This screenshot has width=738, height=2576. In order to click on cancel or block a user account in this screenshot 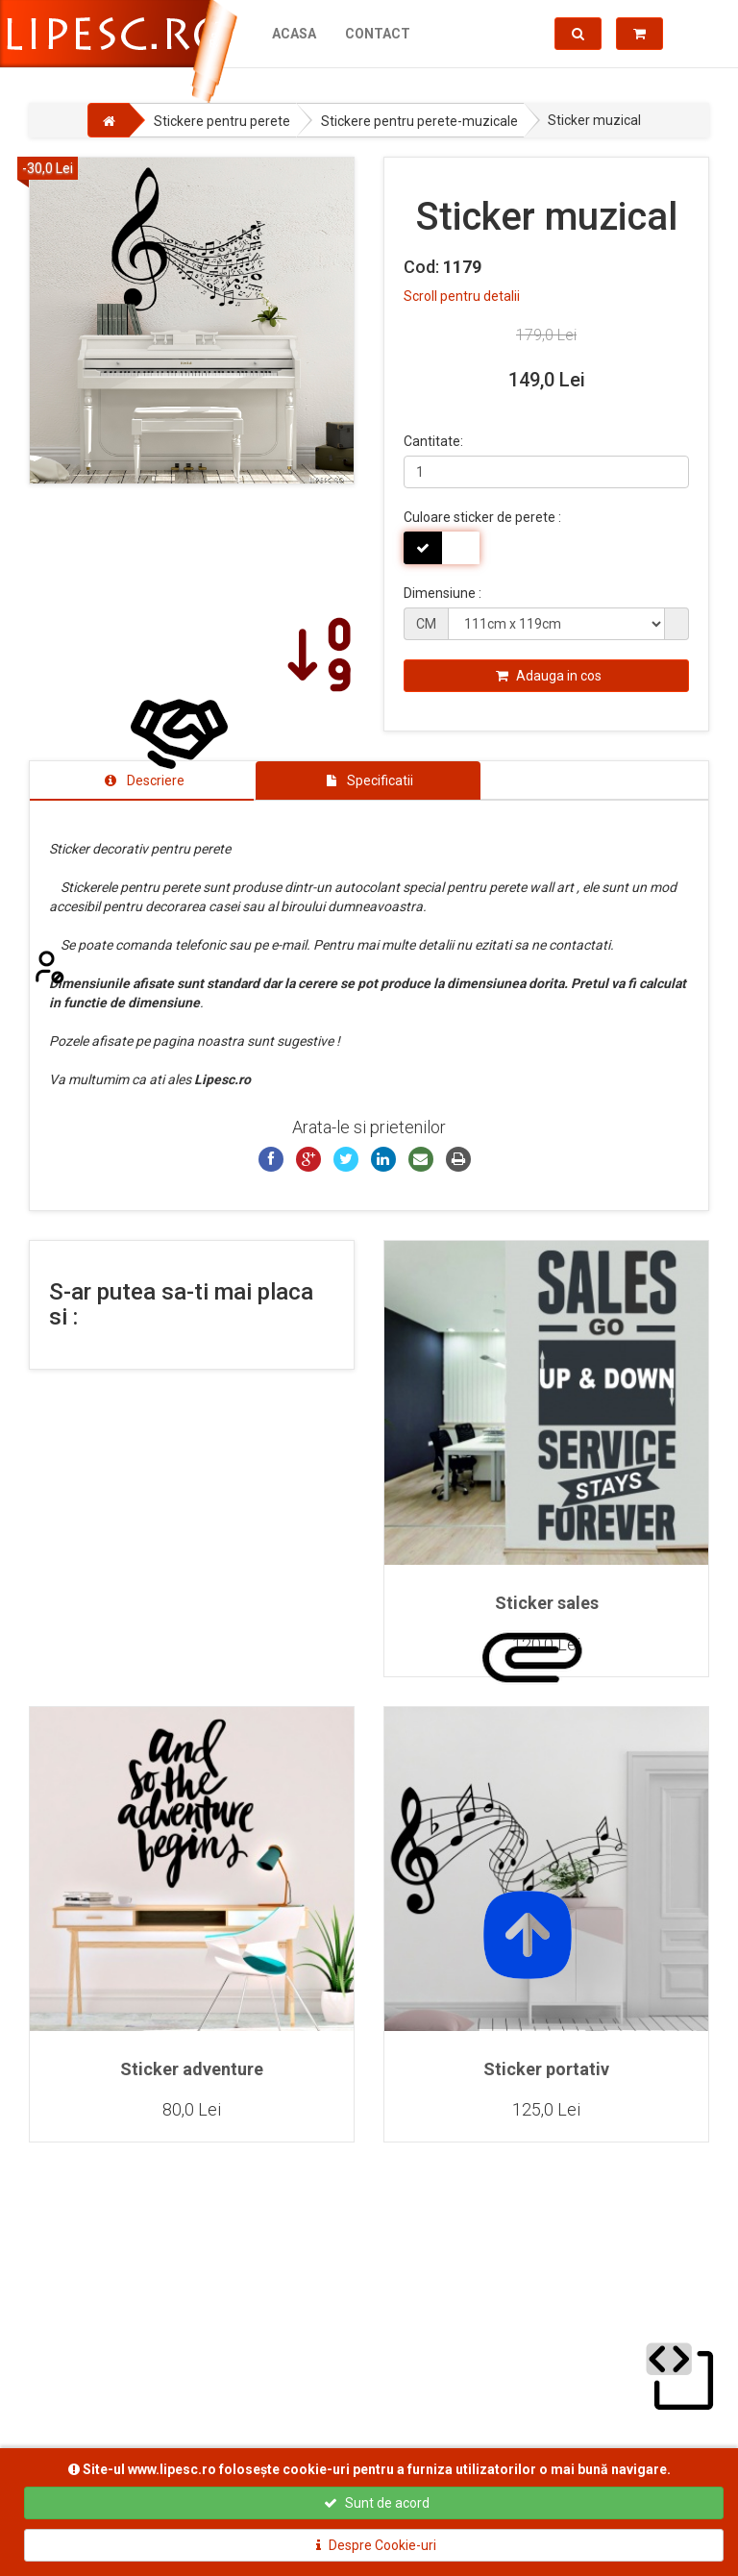, I will do `click(46, 966)`.